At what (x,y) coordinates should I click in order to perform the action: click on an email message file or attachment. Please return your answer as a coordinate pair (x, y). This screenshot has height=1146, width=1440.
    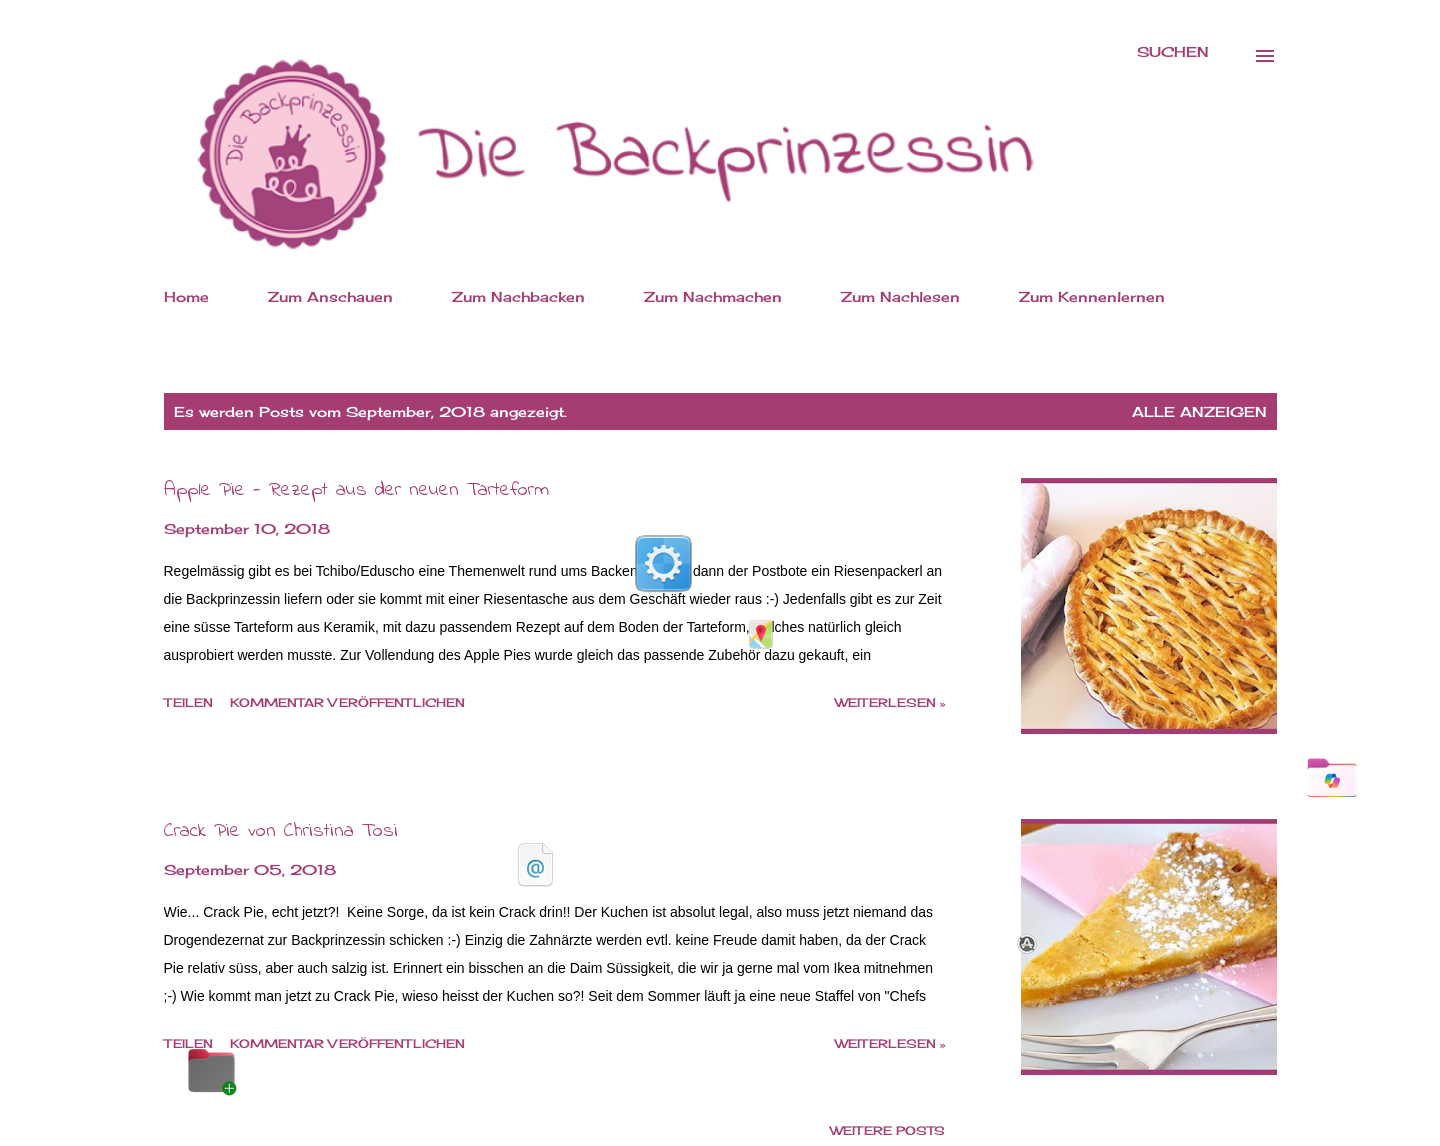
    Looking at the image, I should click on (535, 864).